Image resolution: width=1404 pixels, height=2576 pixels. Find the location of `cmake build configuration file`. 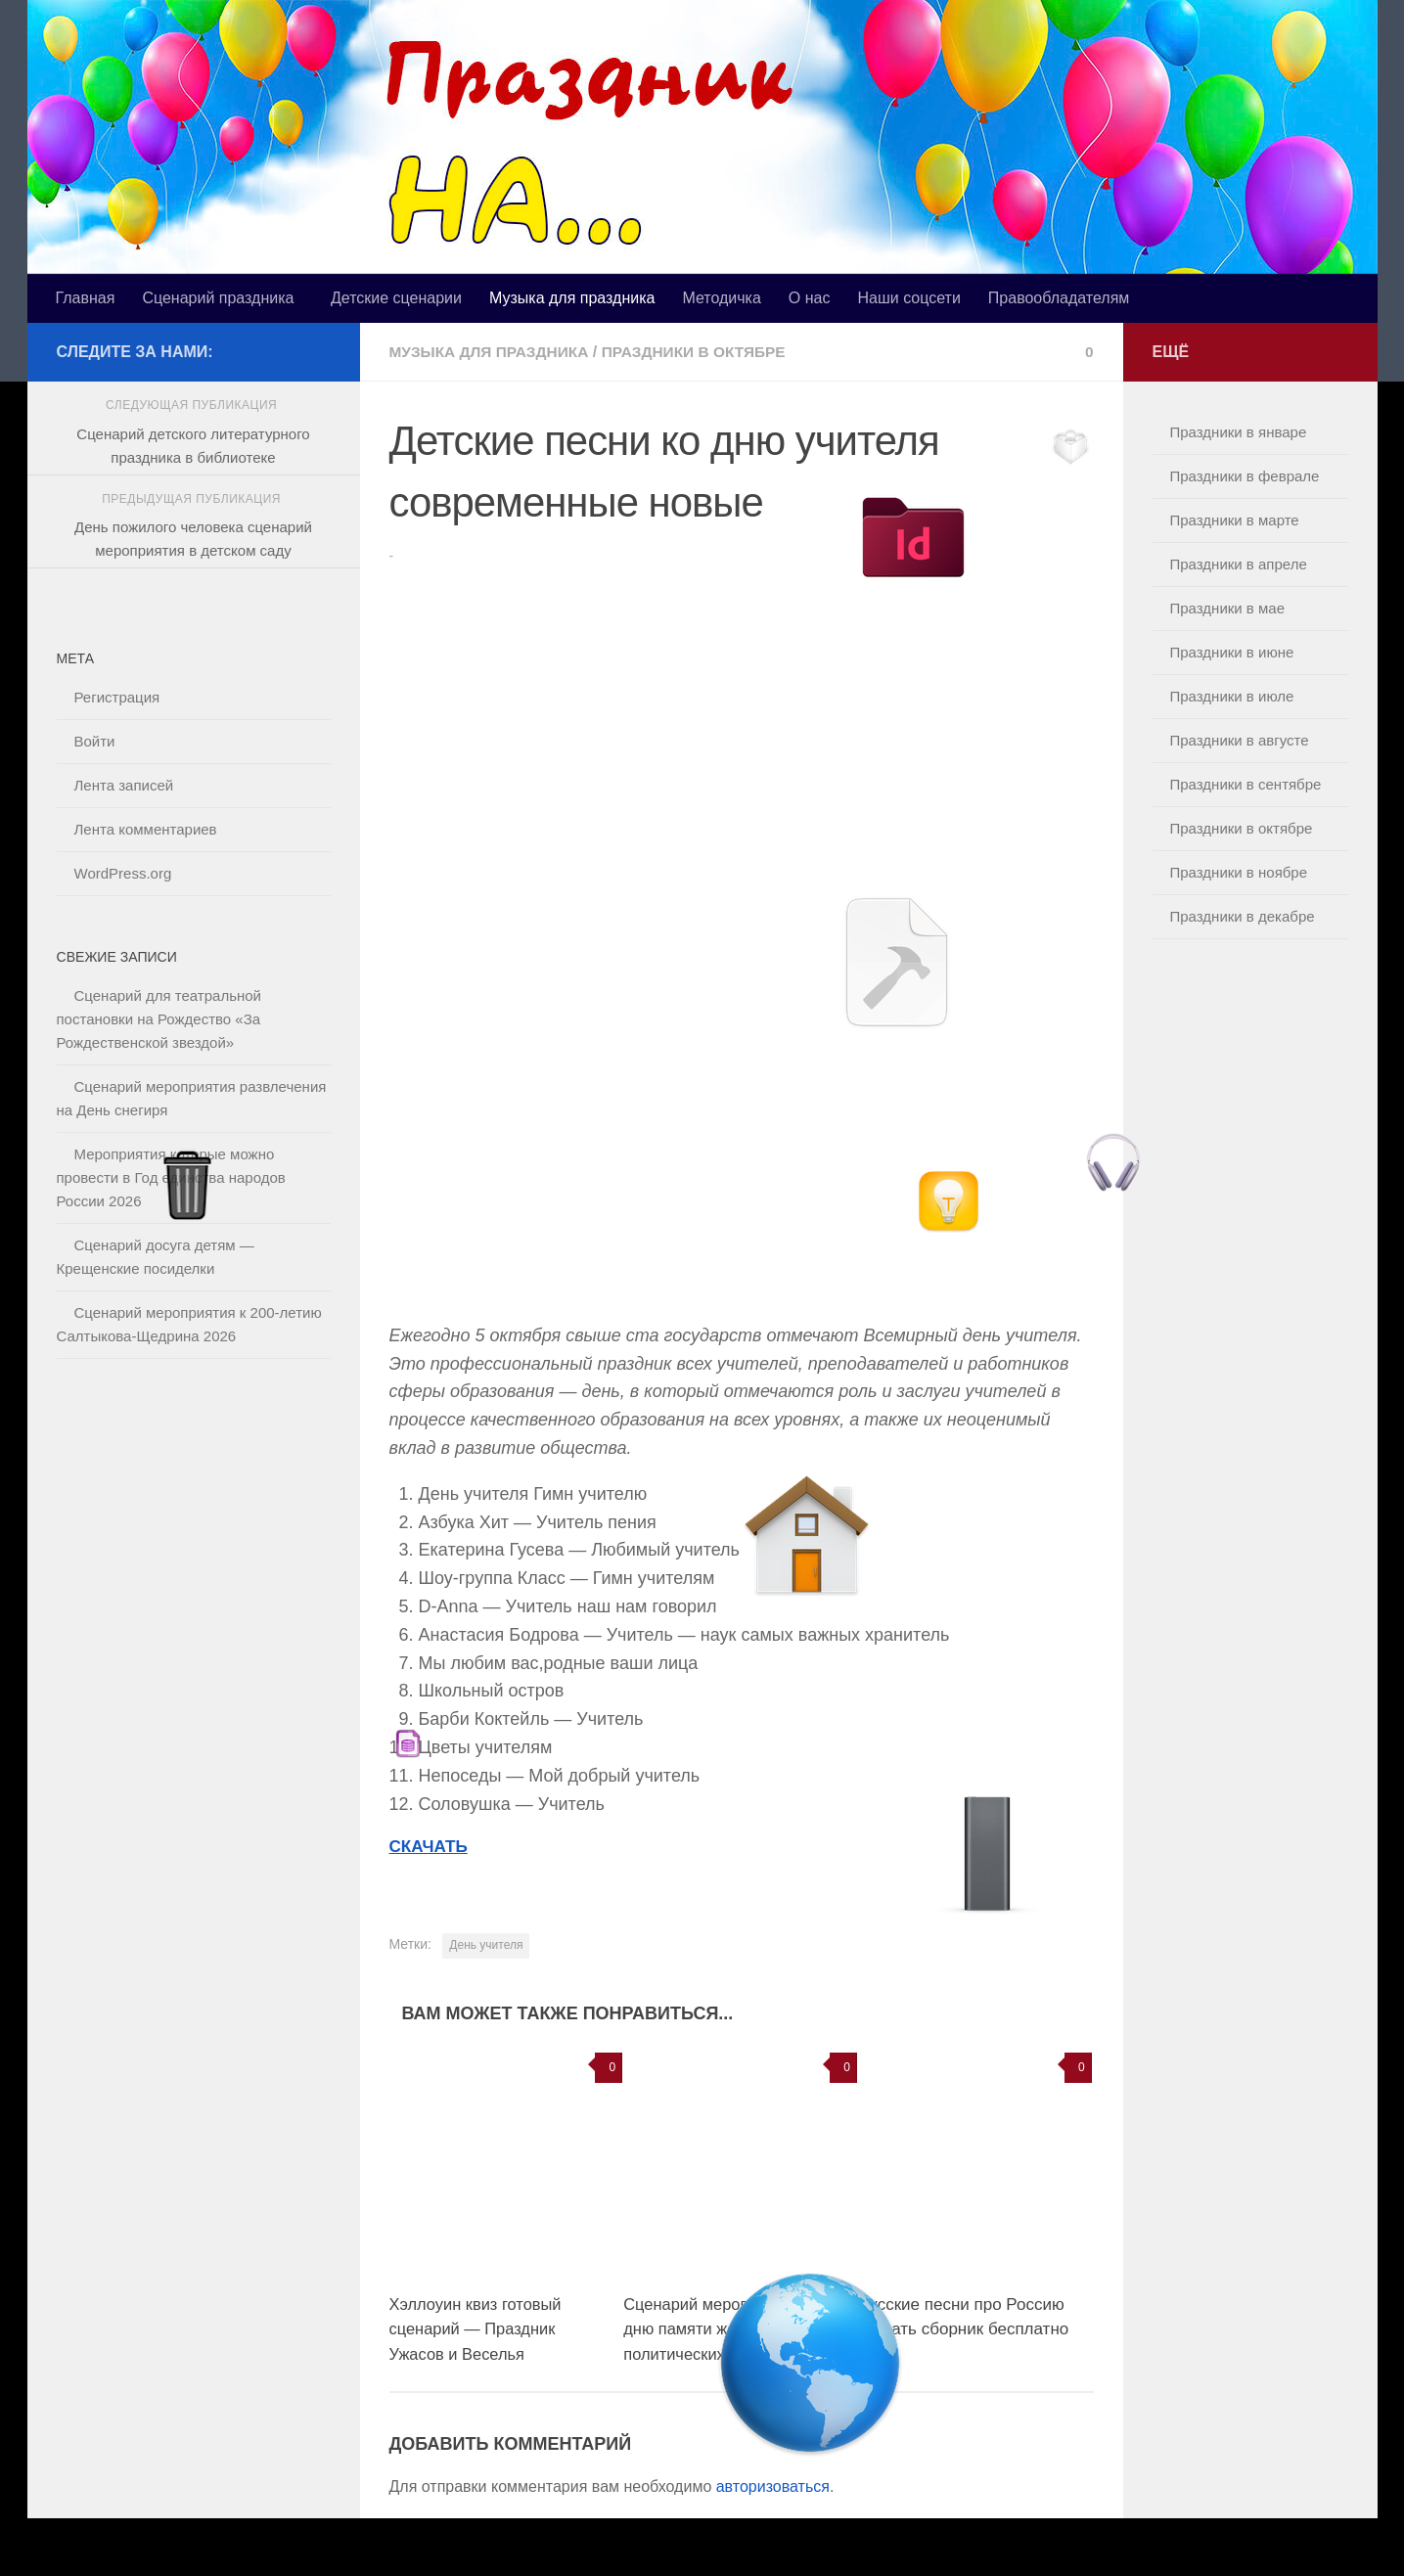

cmake build configuration file is located at coordinates (896, 962).